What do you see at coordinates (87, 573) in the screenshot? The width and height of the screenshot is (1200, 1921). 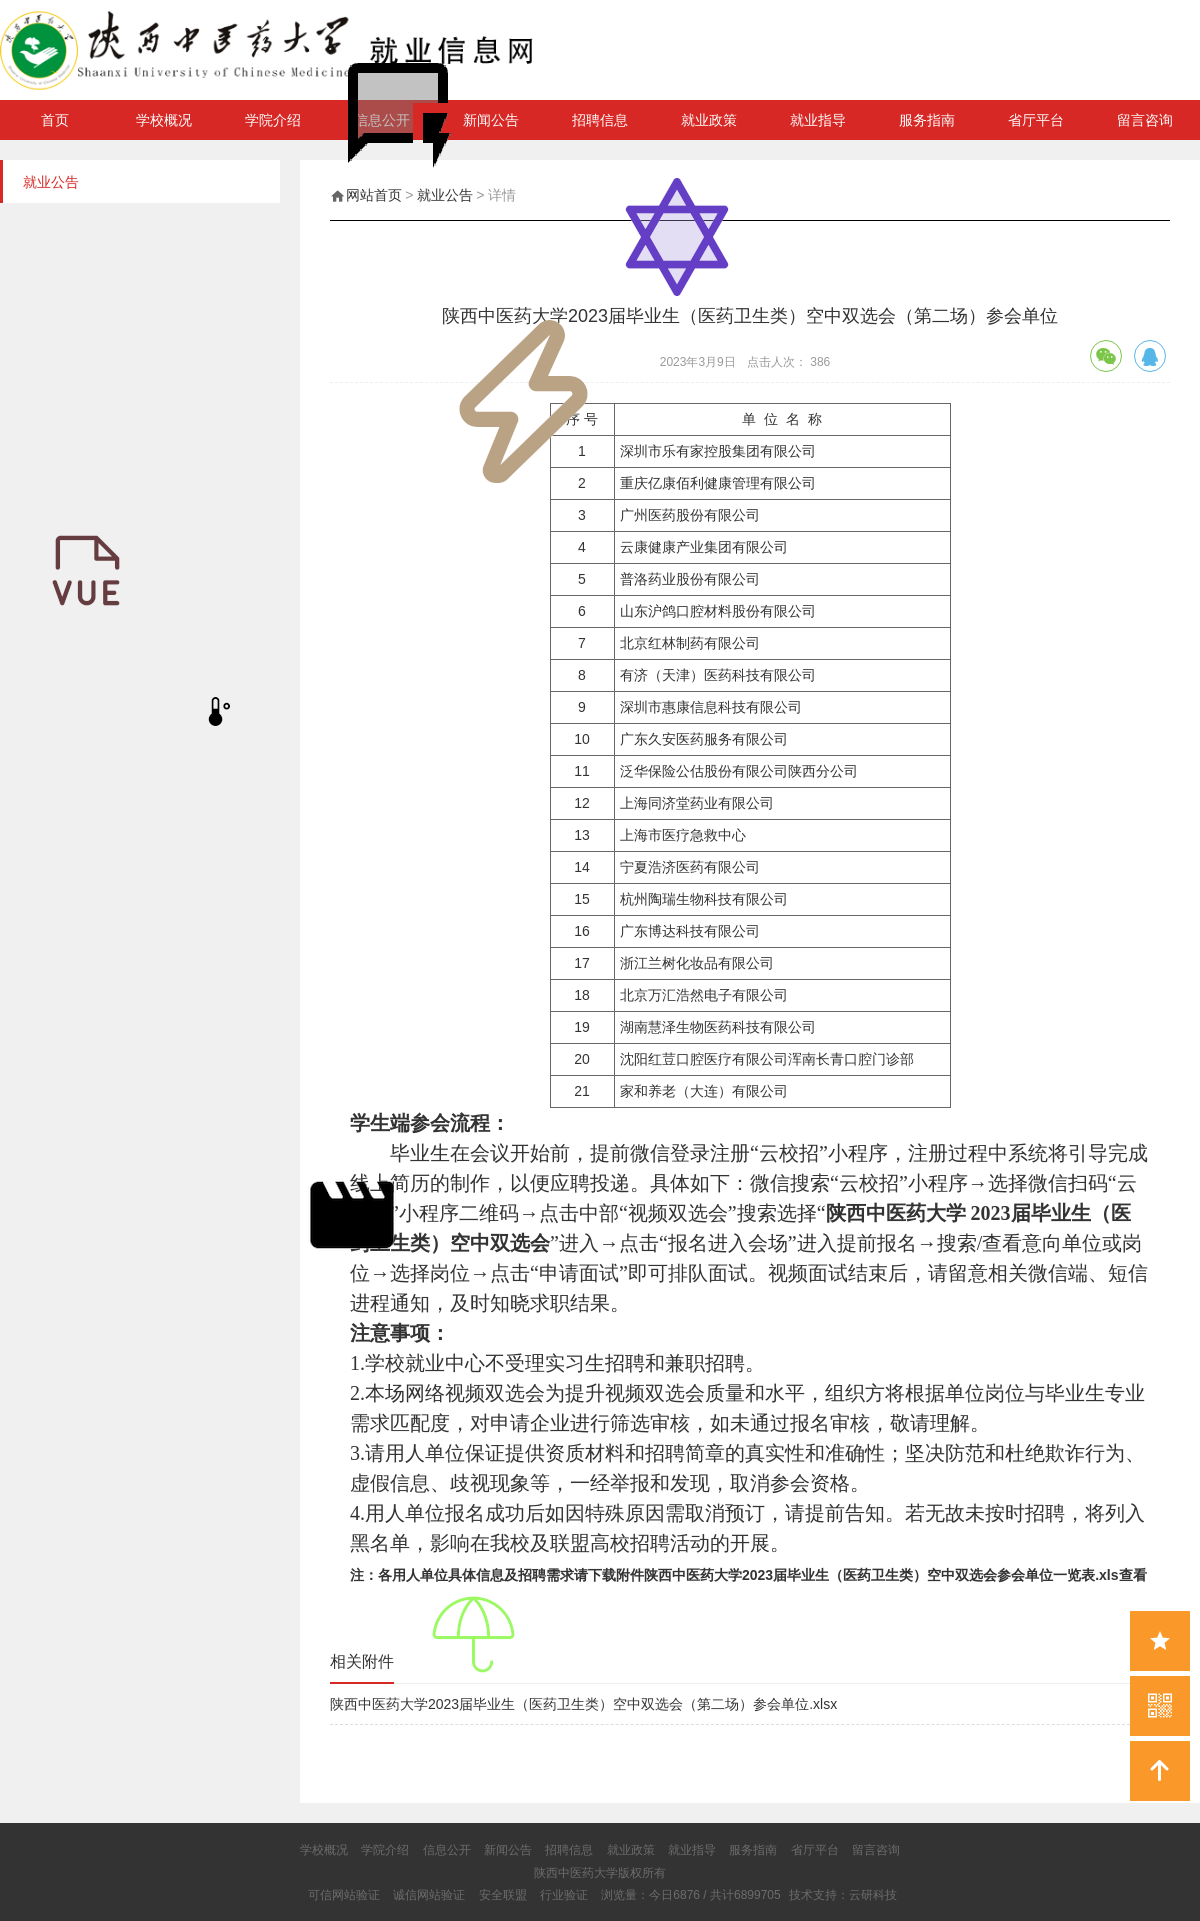 I see `vue.js file type indicator` at bounding box center [87, 573].